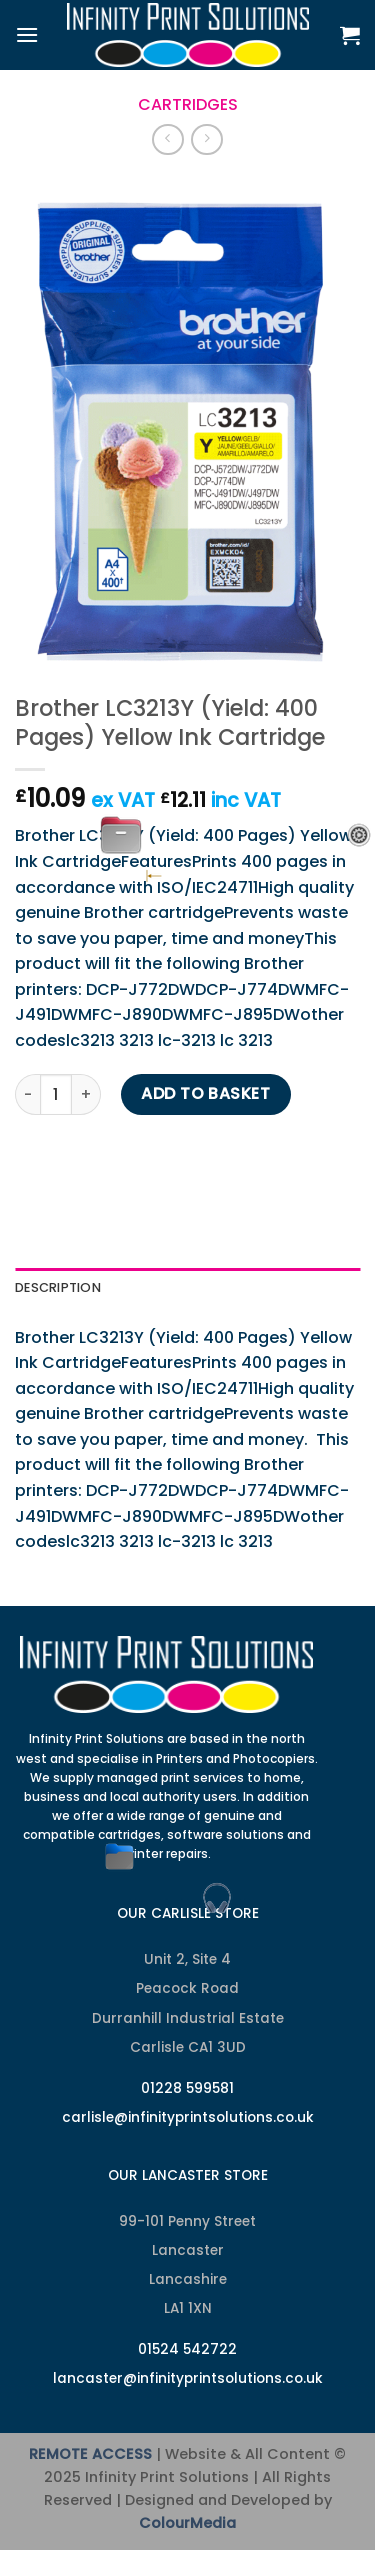  Describe the element at coordinates (154, 876) in the screenshot. I see `go to the first item in a list or sequence` at that location.